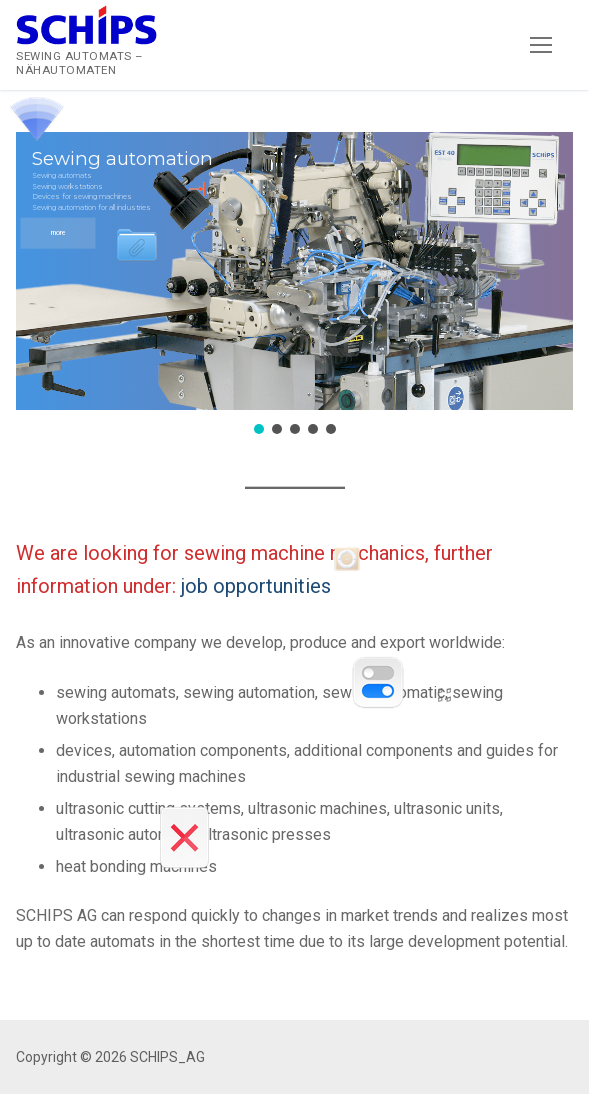 This screenshot has height=1094, width=589. What do you see at coordinates (378, 682) in the screenshot?
I see `open control center to adjust system settings` at bounding box center [378, 682].